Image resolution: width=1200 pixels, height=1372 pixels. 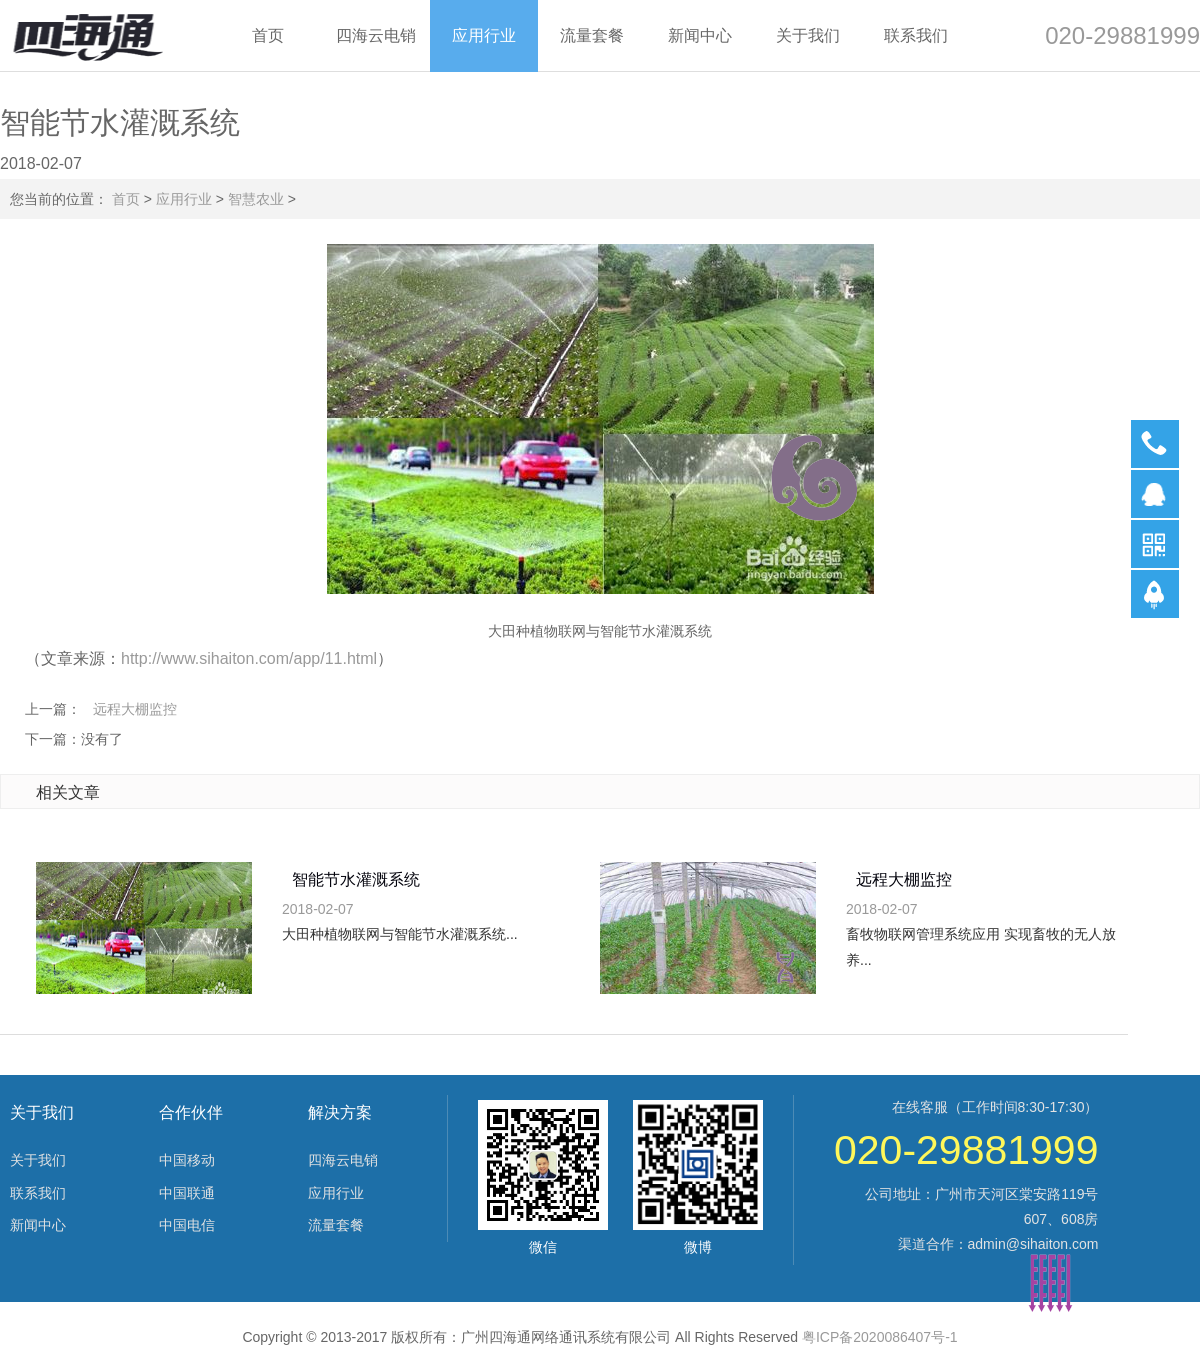 I want to click on indicates weather conditions in a game interface, so click(x=814, y=478).